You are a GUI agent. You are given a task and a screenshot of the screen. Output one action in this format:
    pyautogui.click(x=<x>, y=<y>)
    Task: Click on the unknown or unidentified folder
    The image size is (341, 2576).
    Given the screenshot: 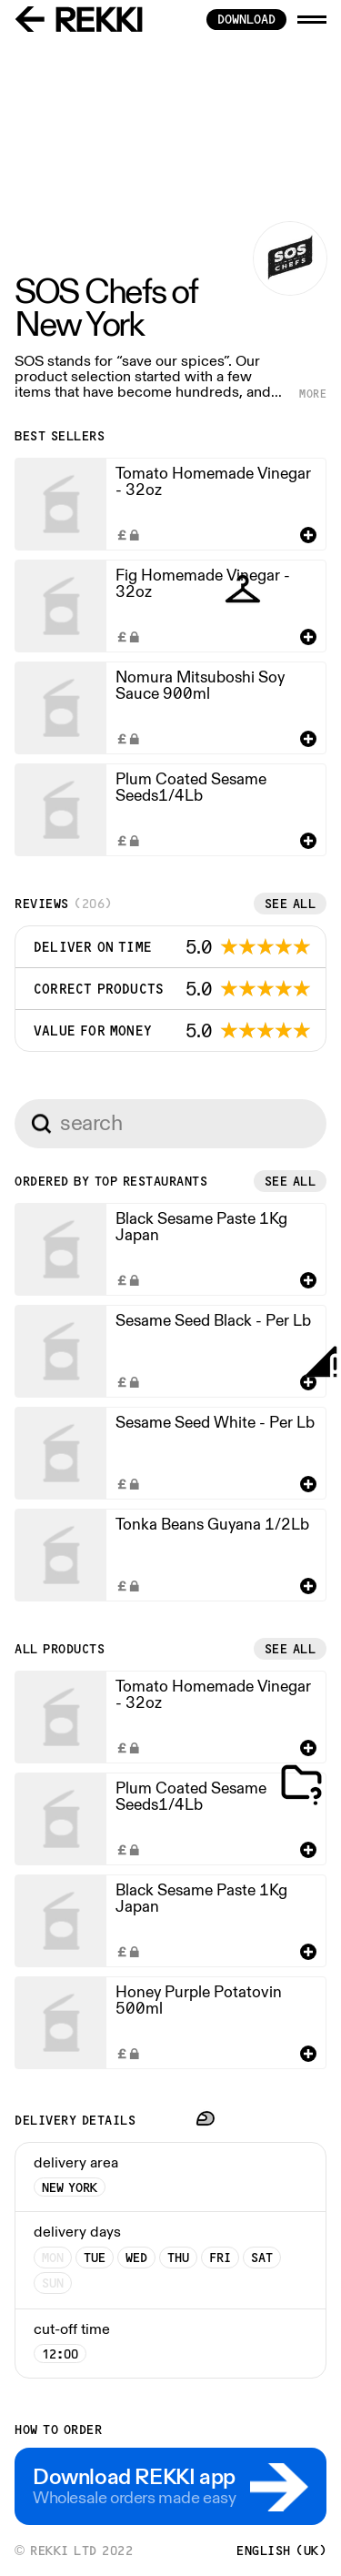 What is the action you would take?
    pyautogui.click(x=301, y=1783)
    